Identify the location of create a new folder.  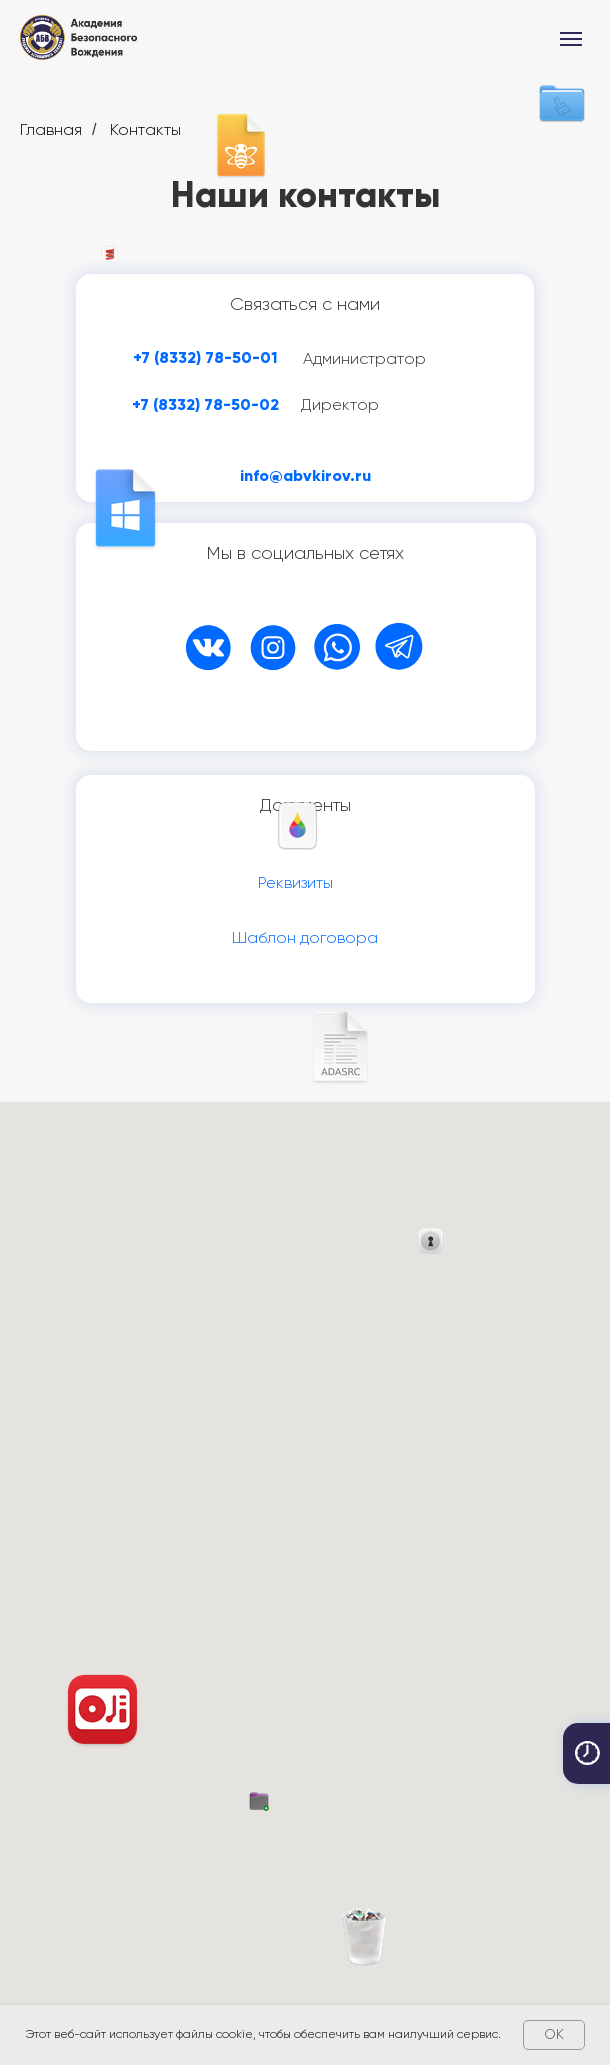
(259, 1801).